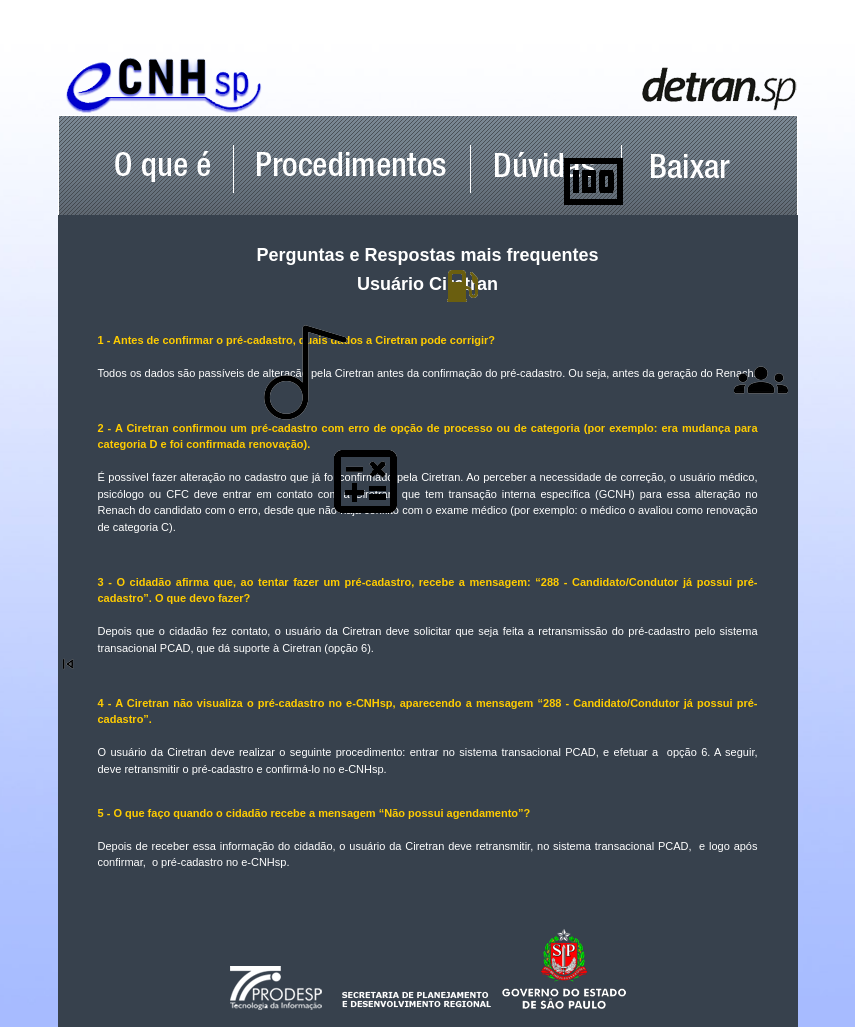 The height and width of the screenshot is (1027, 855). Describe the element at coordinates (593, 181) in the screenshot. I see `view currency or monetary information` at that location.